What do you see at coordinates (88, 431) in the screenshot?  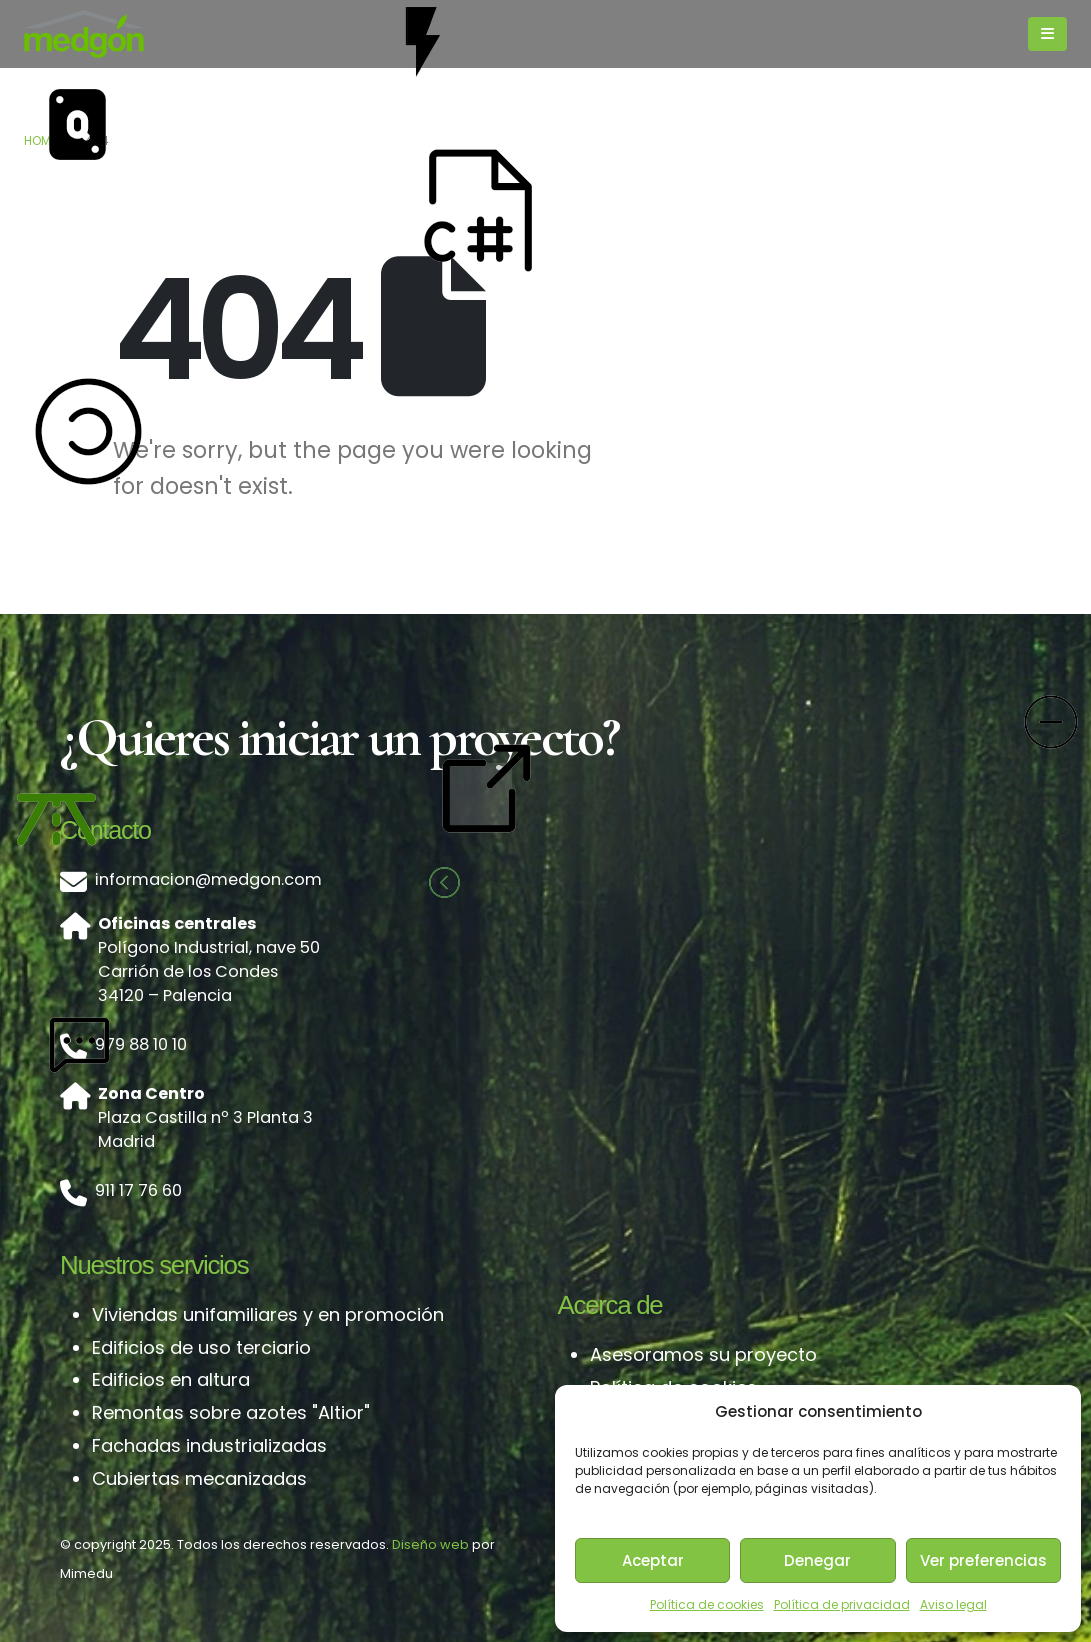 I see `indicates copyleft licensing on content` at bounding box center [88, 431].